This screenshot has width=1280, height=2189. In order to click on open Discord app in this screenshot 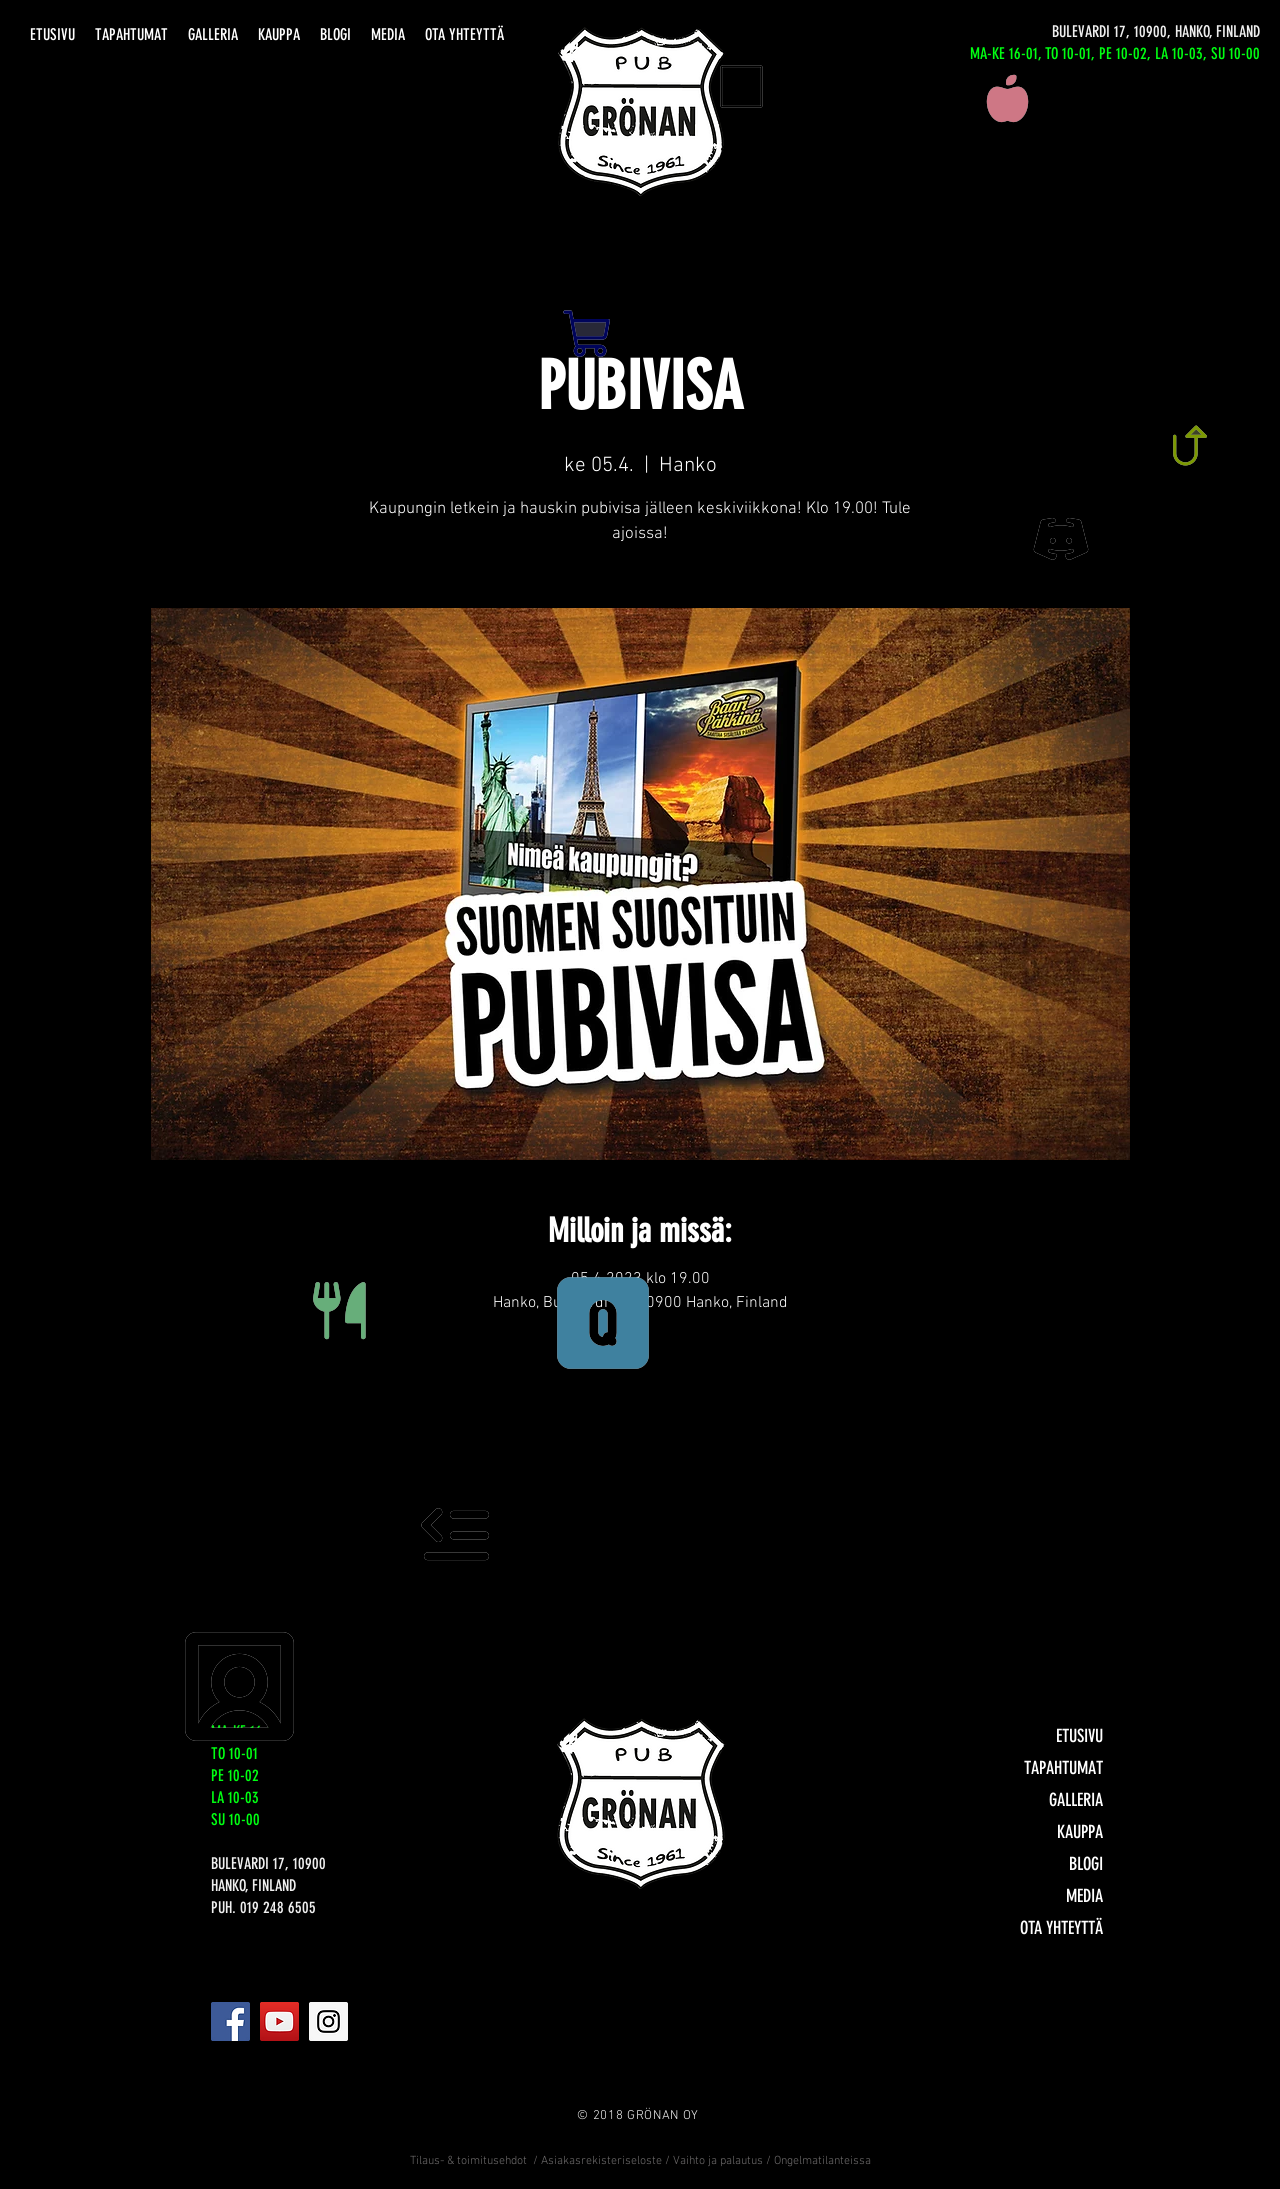, I will do `click(1061, 538)`.